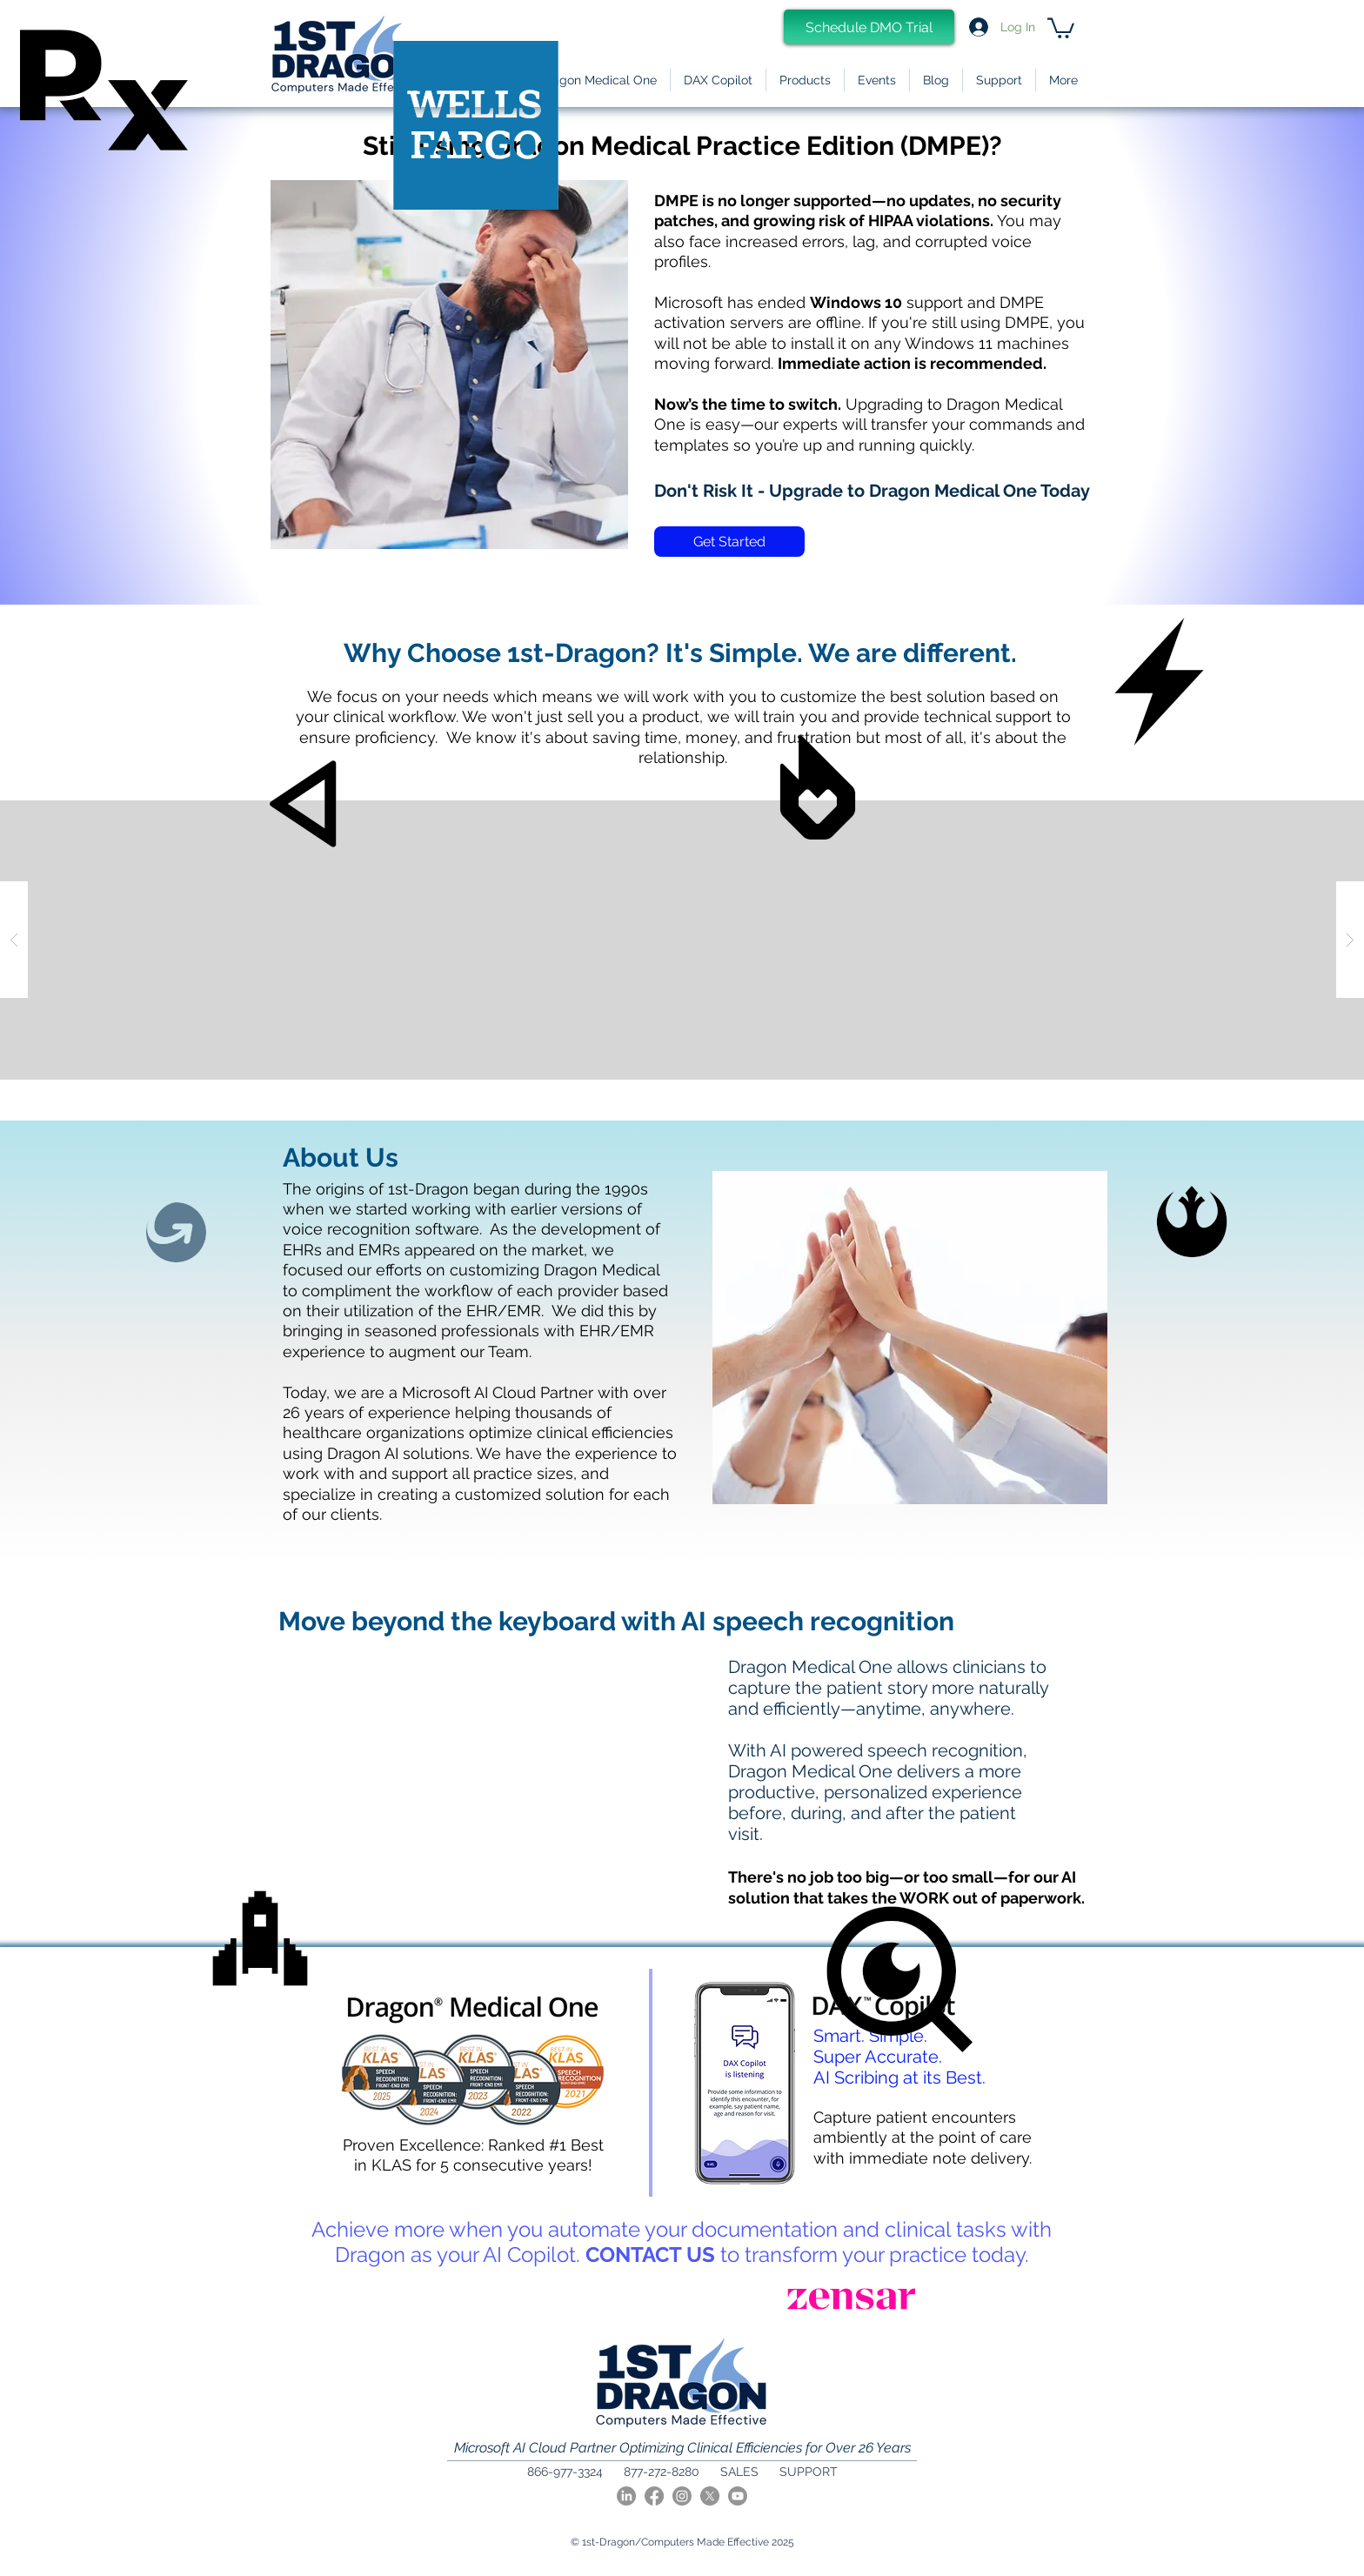  I want to click on Star Wars Rebel Alliance logo, so click(1192, 1221).